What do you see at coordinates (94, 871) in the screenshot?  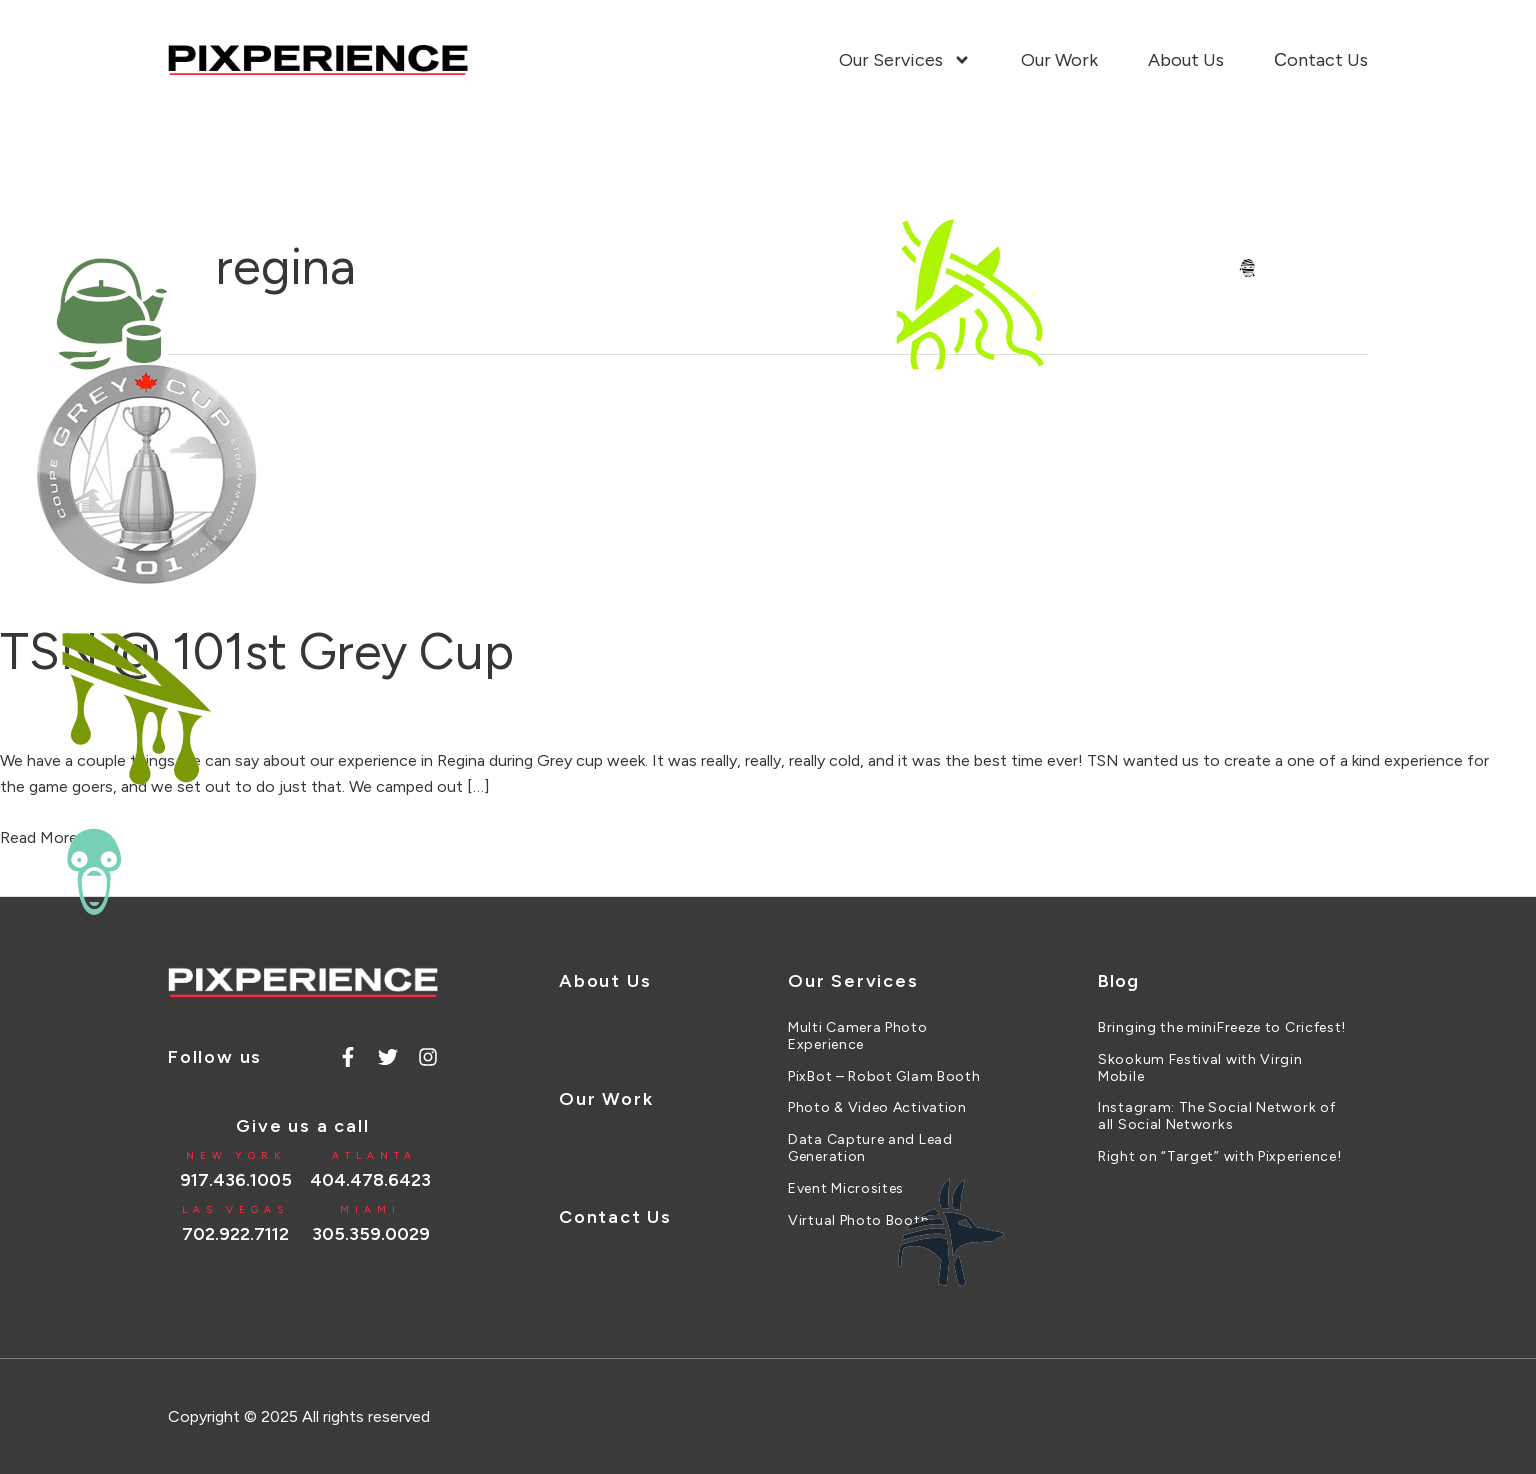 I see `indicates a horror or terror game genre` at bounding box center [94, 871].